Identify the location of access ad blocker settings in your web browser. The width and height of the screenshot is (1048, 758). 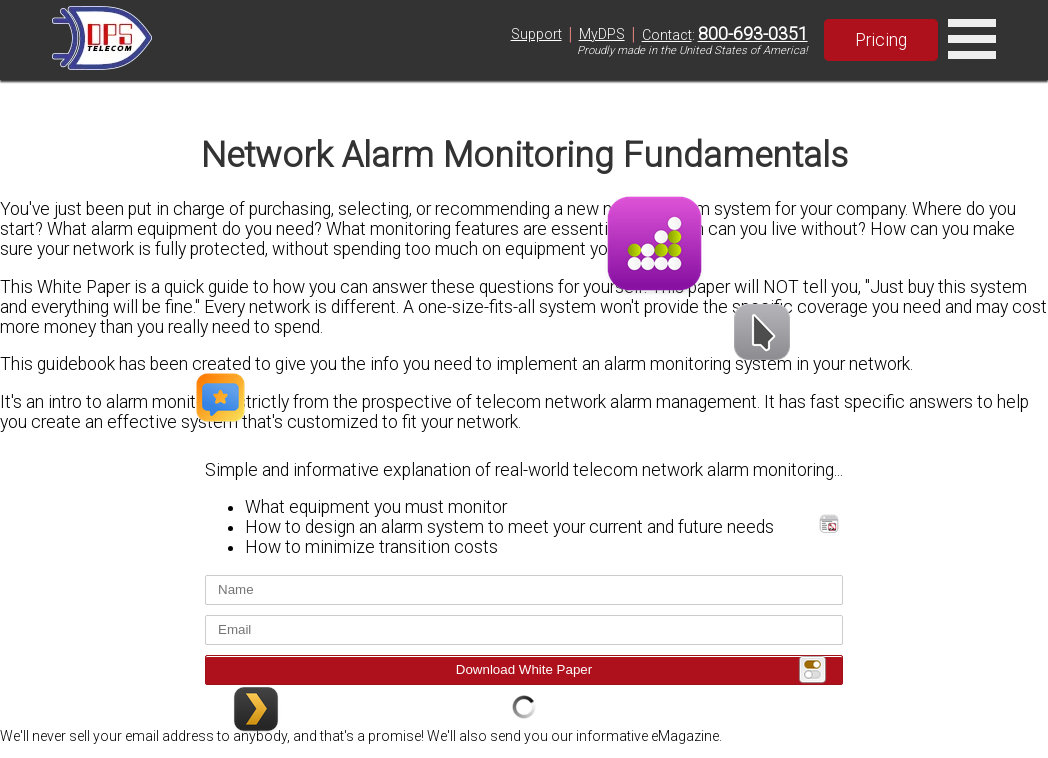
(829, 524).